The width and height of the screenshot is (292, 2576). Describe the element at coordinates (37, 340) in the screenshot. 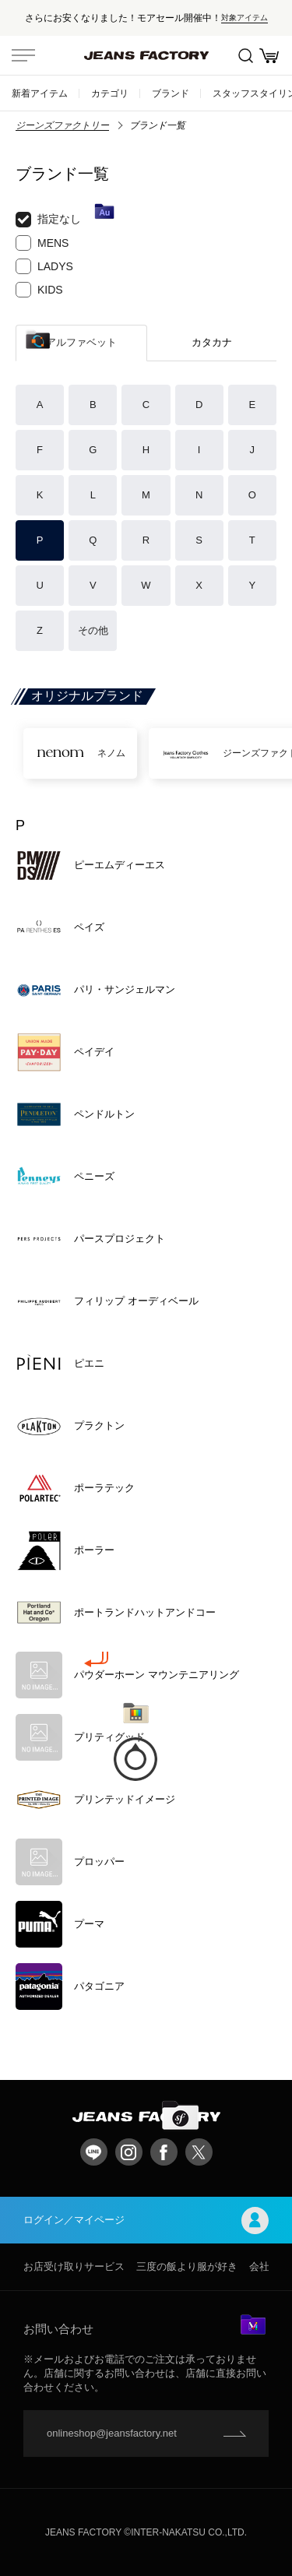

I see `folder for octave programming files` at that location.